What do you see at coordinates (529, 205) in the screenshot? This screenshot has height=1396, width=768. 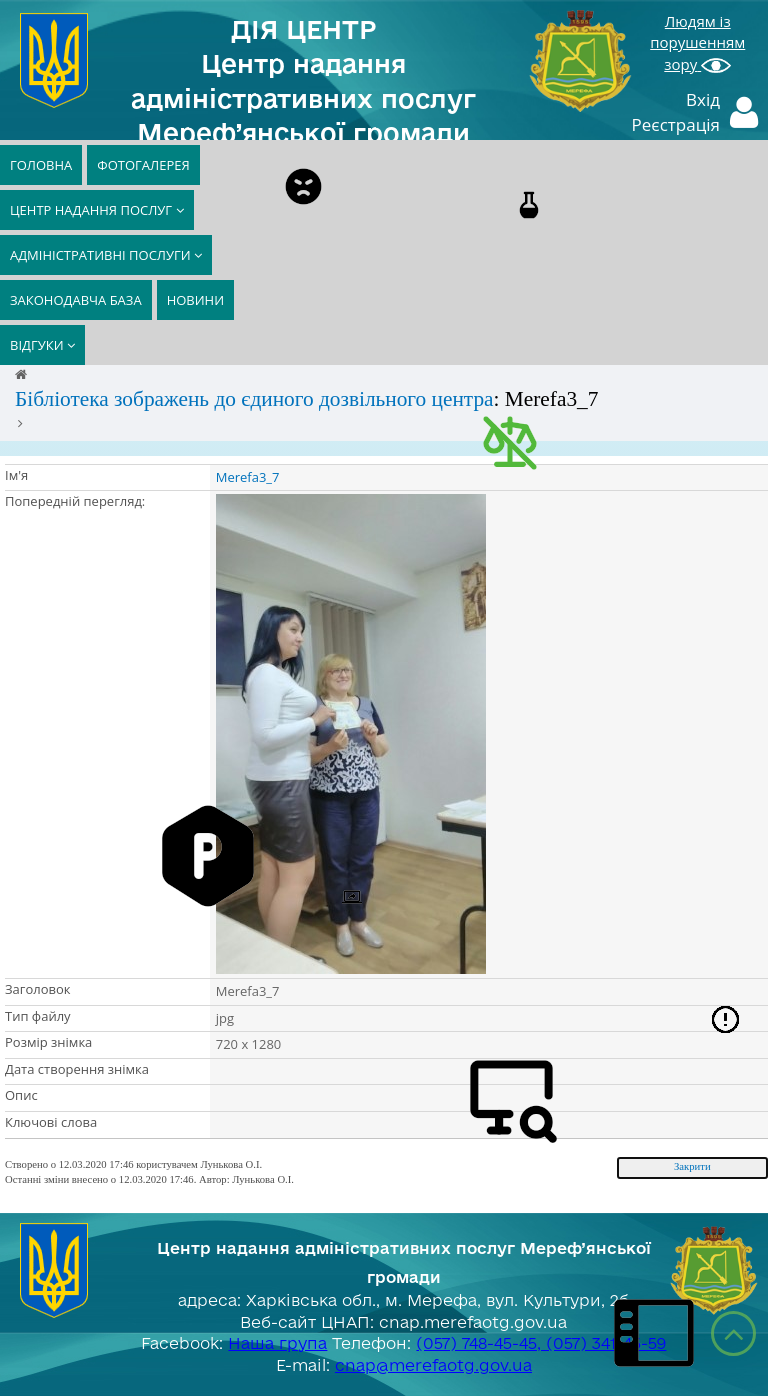 I see `access laboratory or science features` at bounding box center [529, 205].